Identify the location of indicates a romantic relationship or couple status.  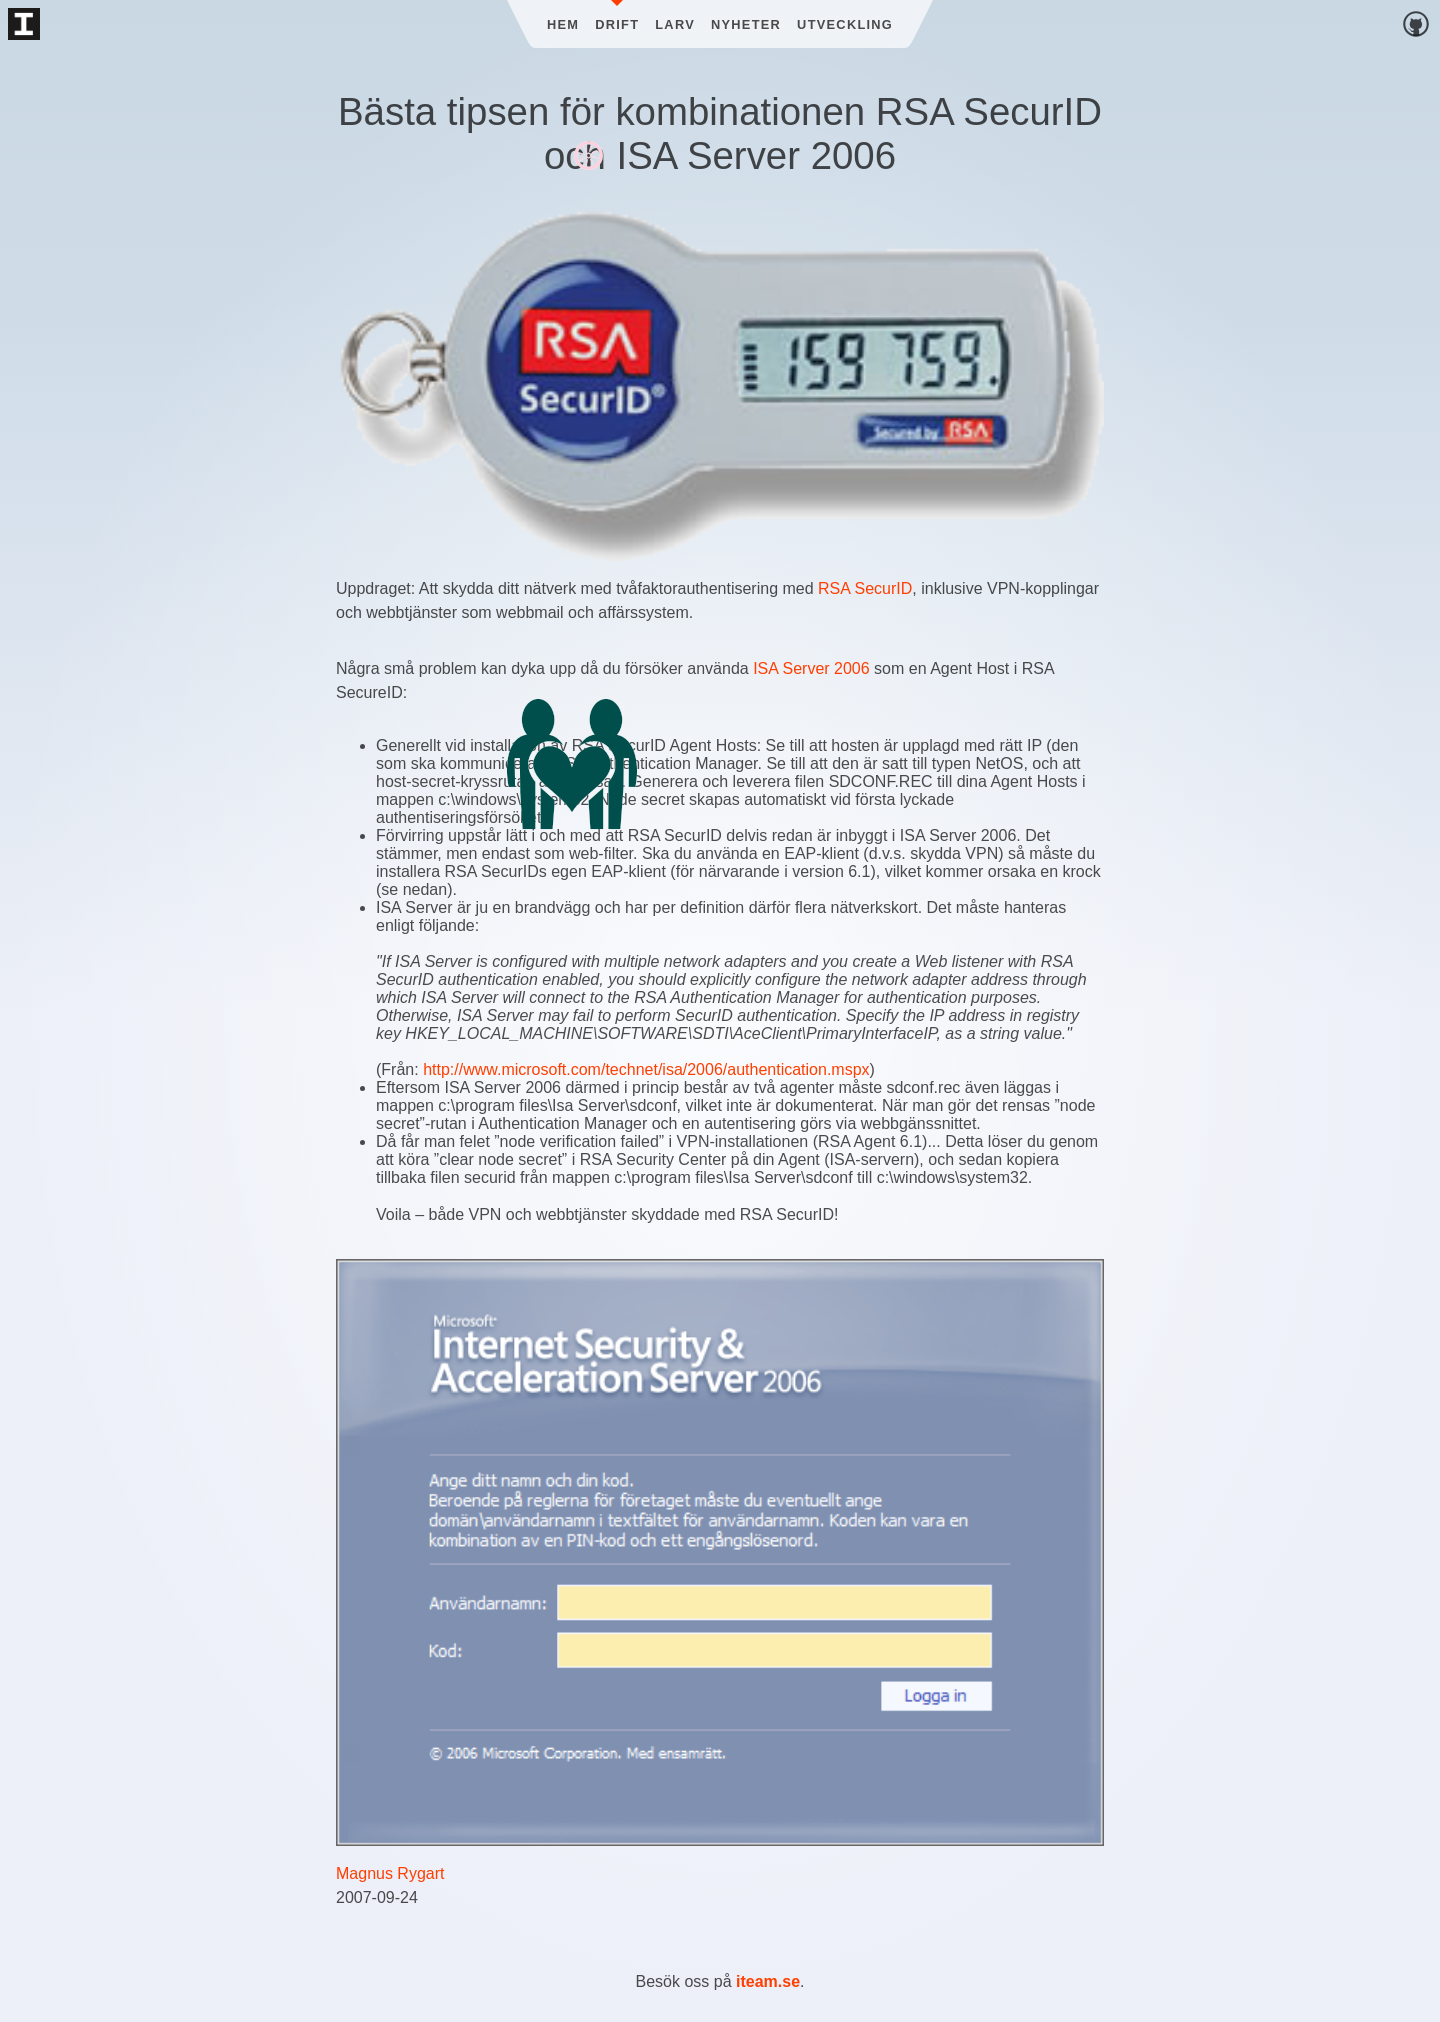
(572, 764).